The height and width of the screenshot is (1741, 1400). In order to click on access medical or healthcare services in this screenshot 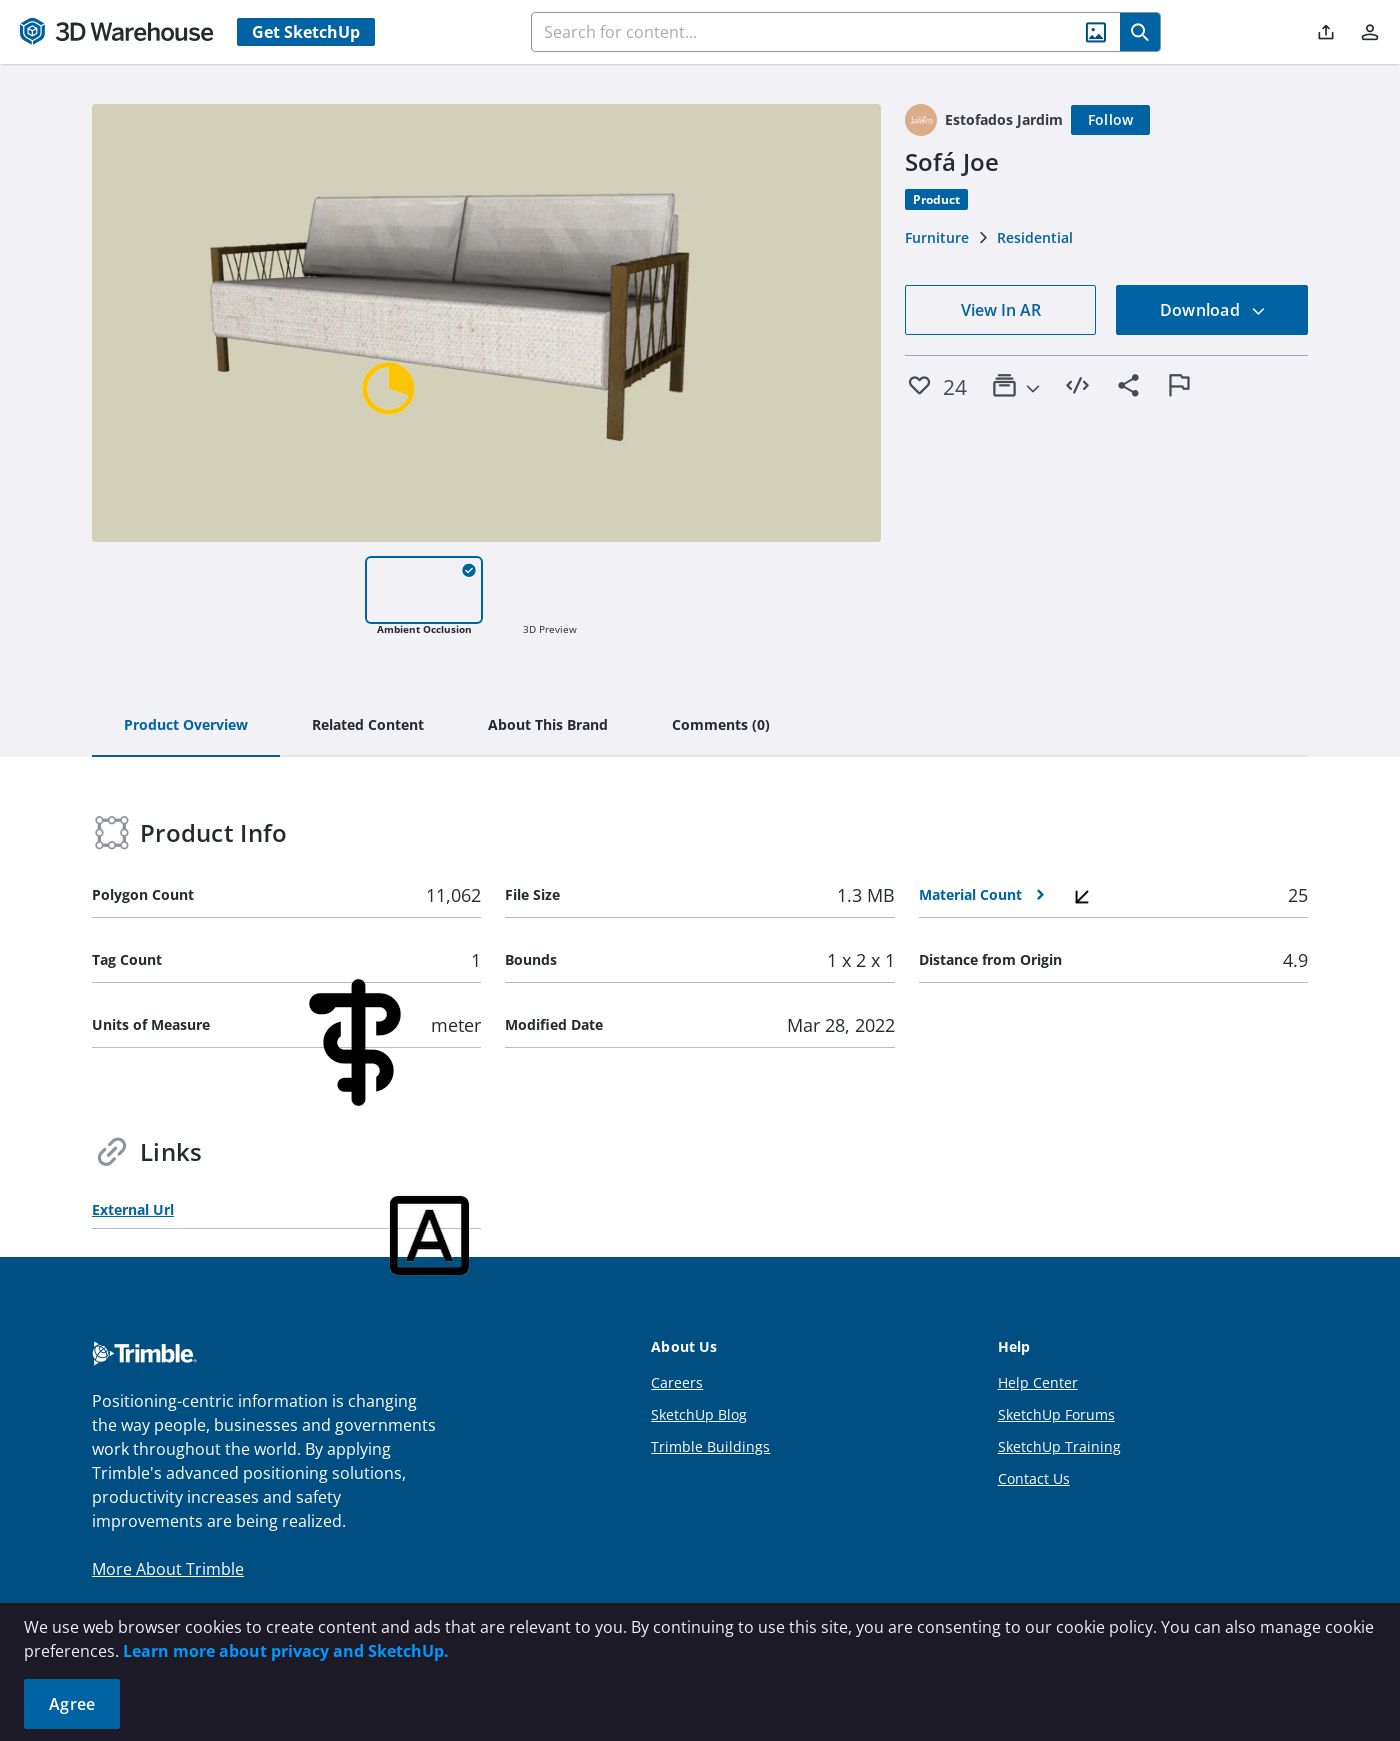, I will do `click(358, 1042)`.